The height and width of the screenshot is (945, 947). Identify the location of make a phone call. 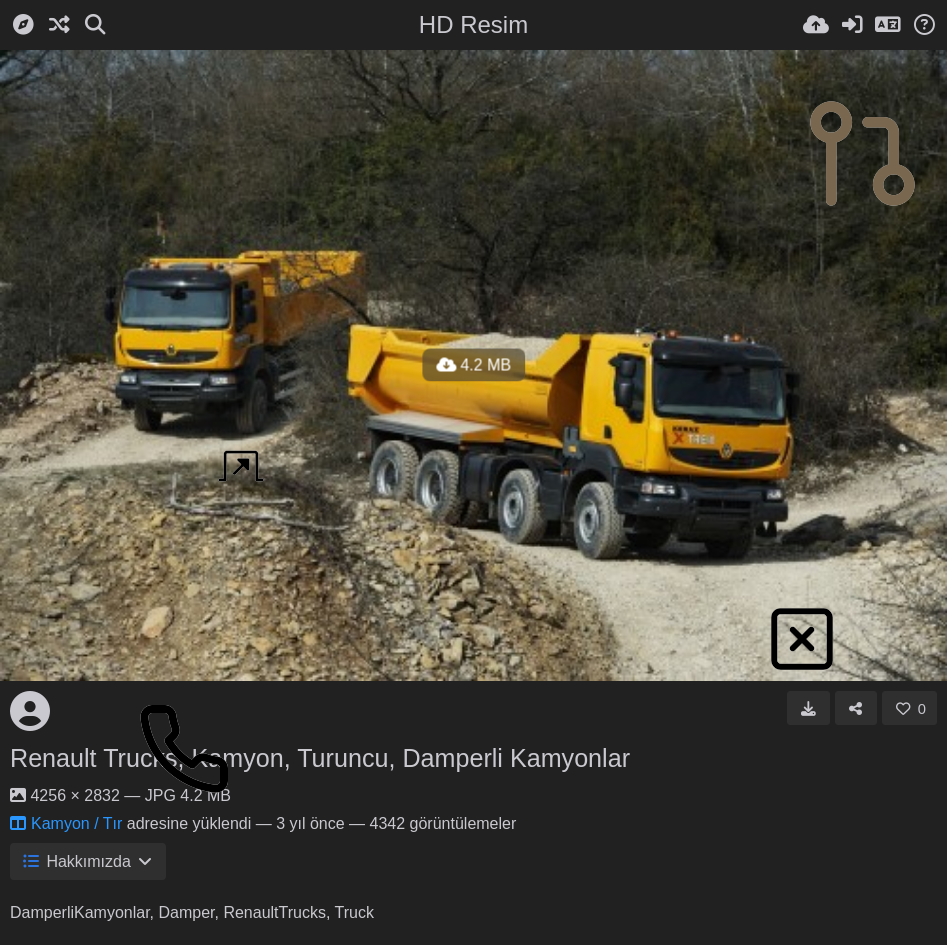
(184, 749).